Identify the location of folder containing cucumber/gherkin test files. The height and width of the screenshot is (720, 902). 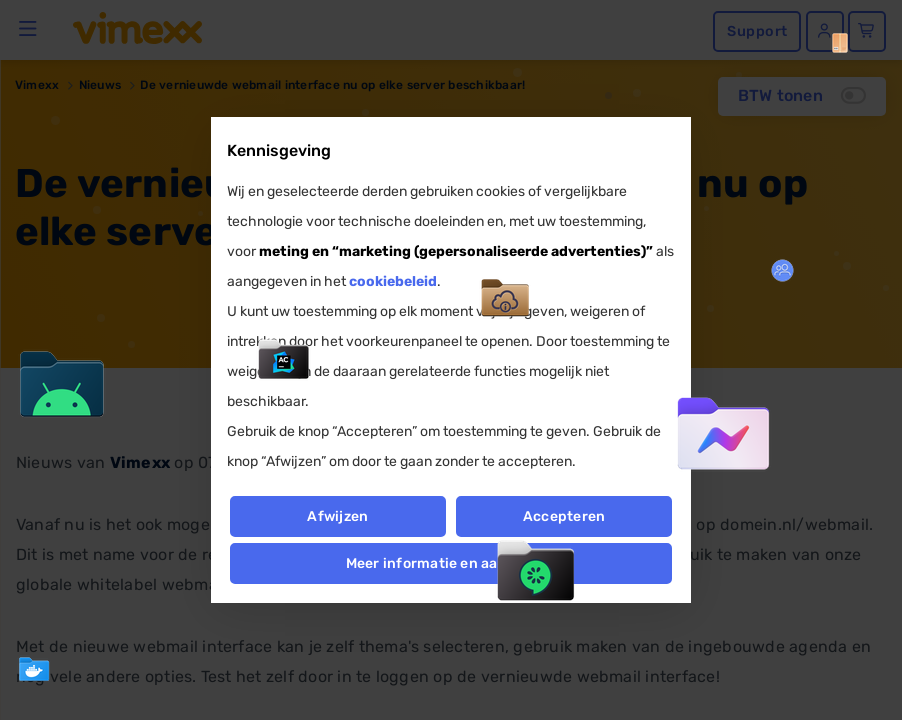
(535, 572).